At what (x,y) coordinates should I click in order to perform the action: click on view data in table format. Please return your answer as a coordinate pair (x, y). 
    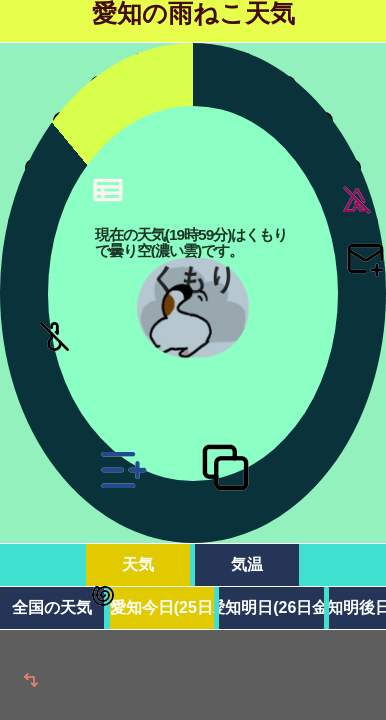
    Looking at the image, I should click on (108, 190).